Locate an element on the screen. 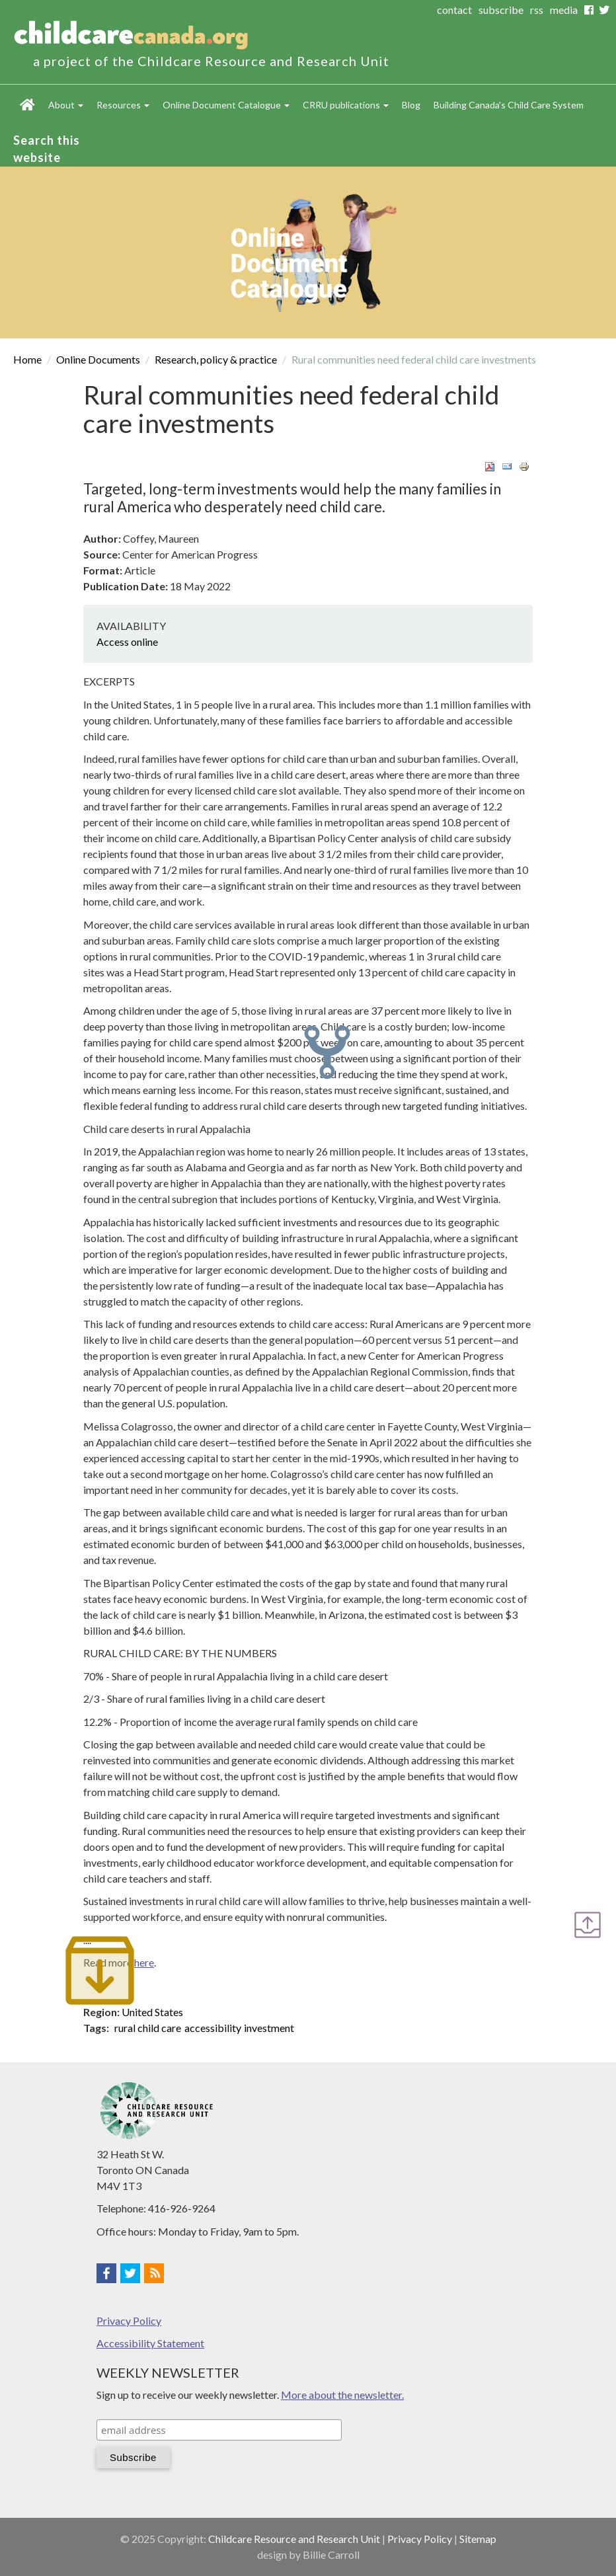  view git branch network or commit history is located at coordinates (327, 1052).